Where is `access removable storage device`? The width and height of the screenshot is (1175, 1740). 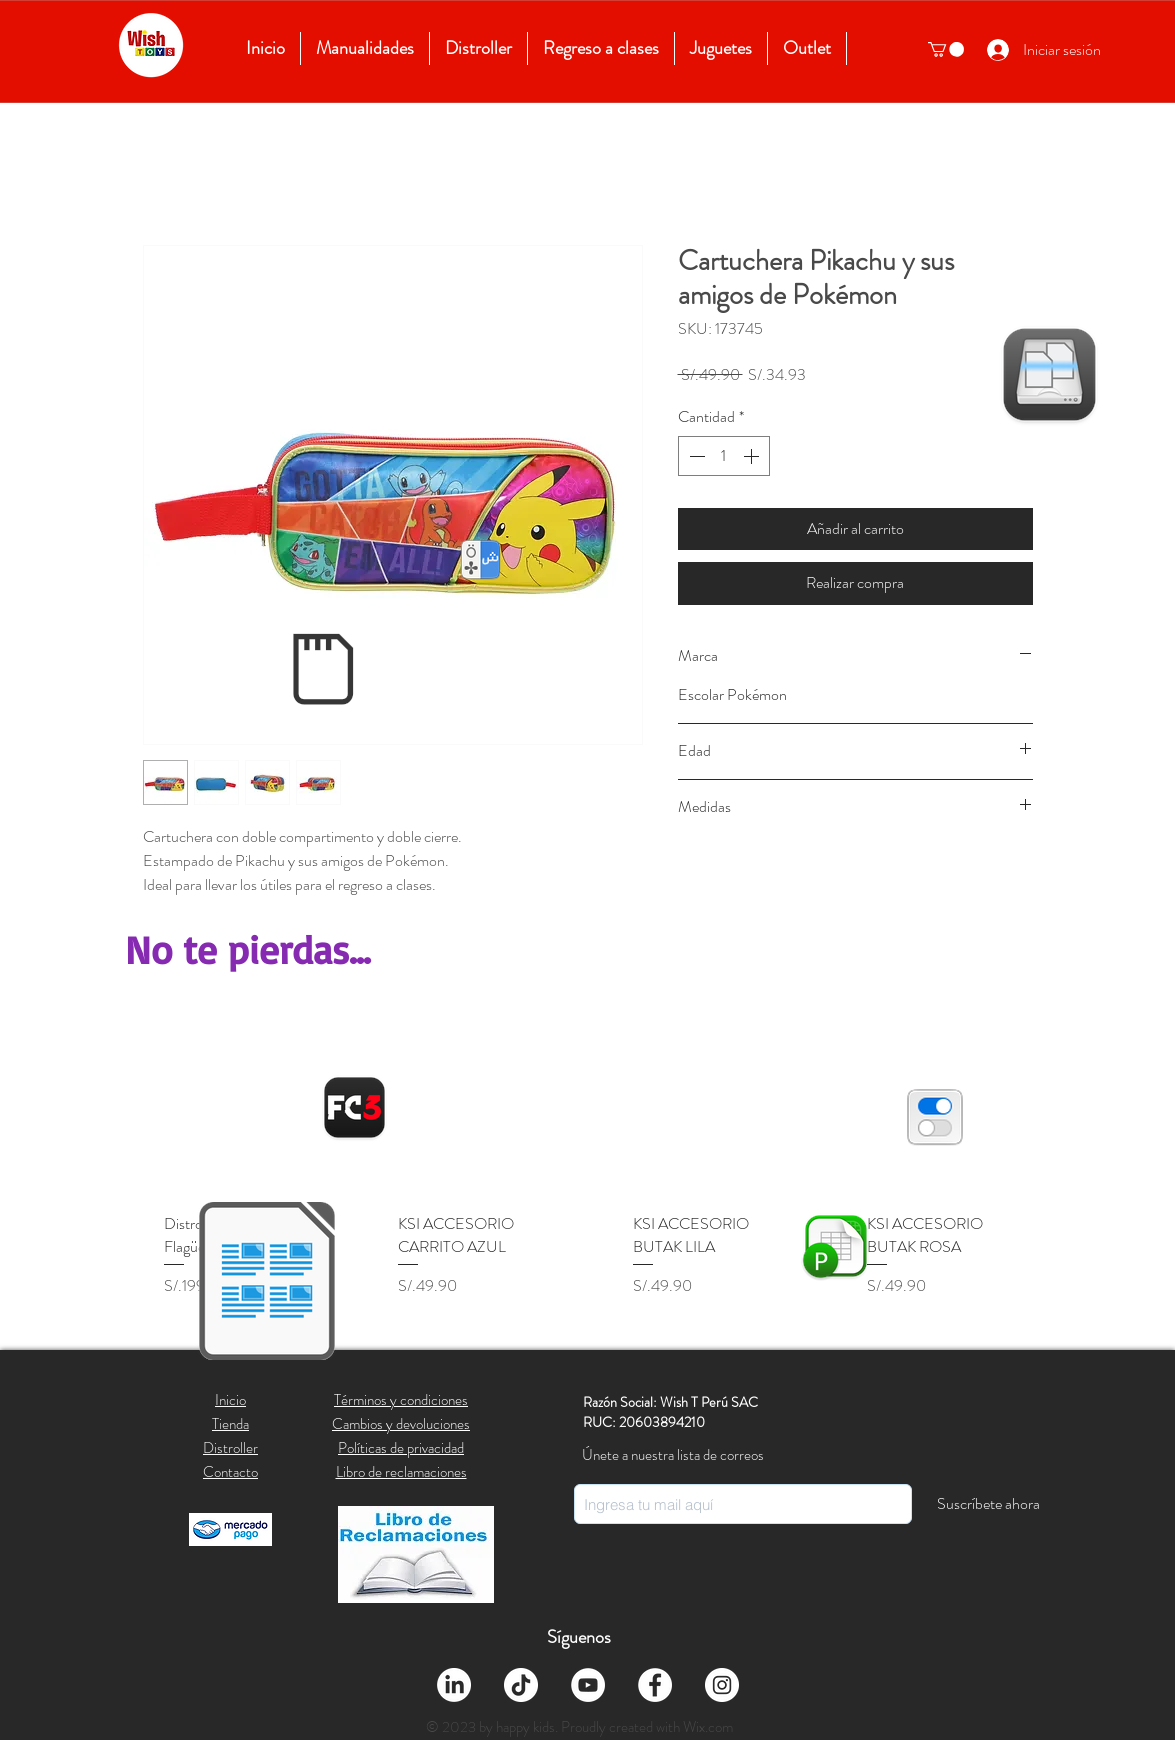 access removable storage device is located at coordinates (320, 666).